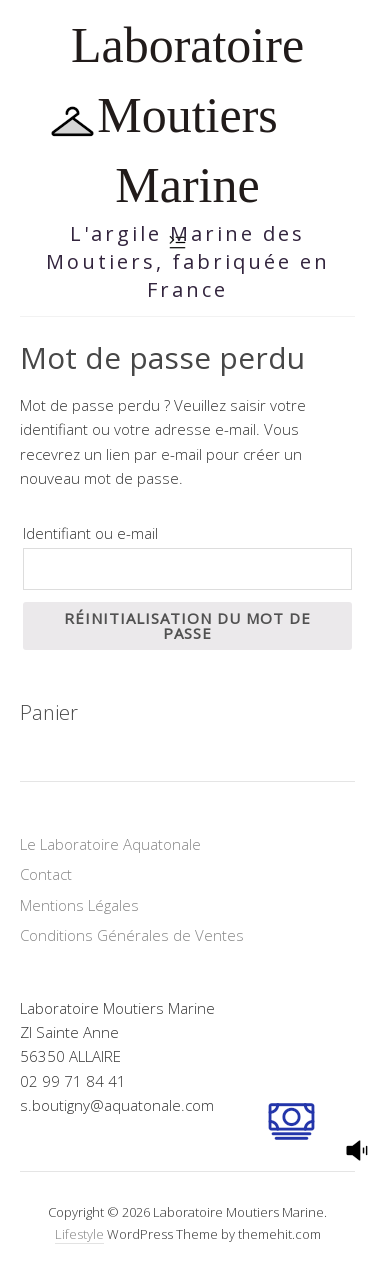 The image size is (375, 1275). I want to click on volume set to high, so click(356, 1150).